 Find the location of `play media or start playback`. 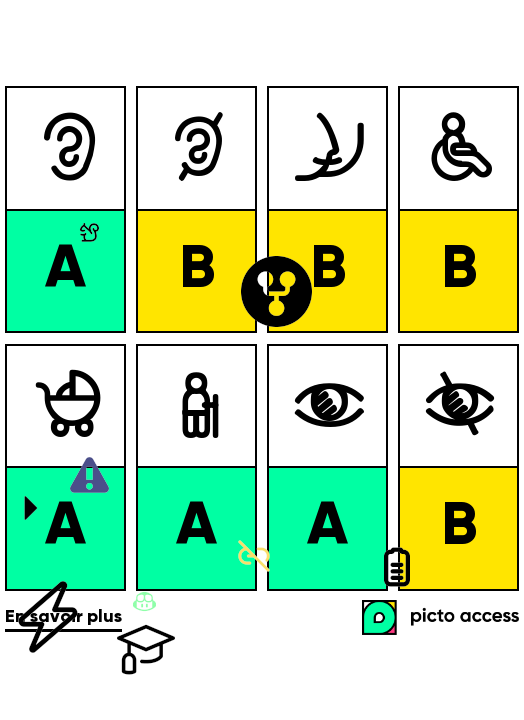

play media or start playback is located at coordinates (31, 508).